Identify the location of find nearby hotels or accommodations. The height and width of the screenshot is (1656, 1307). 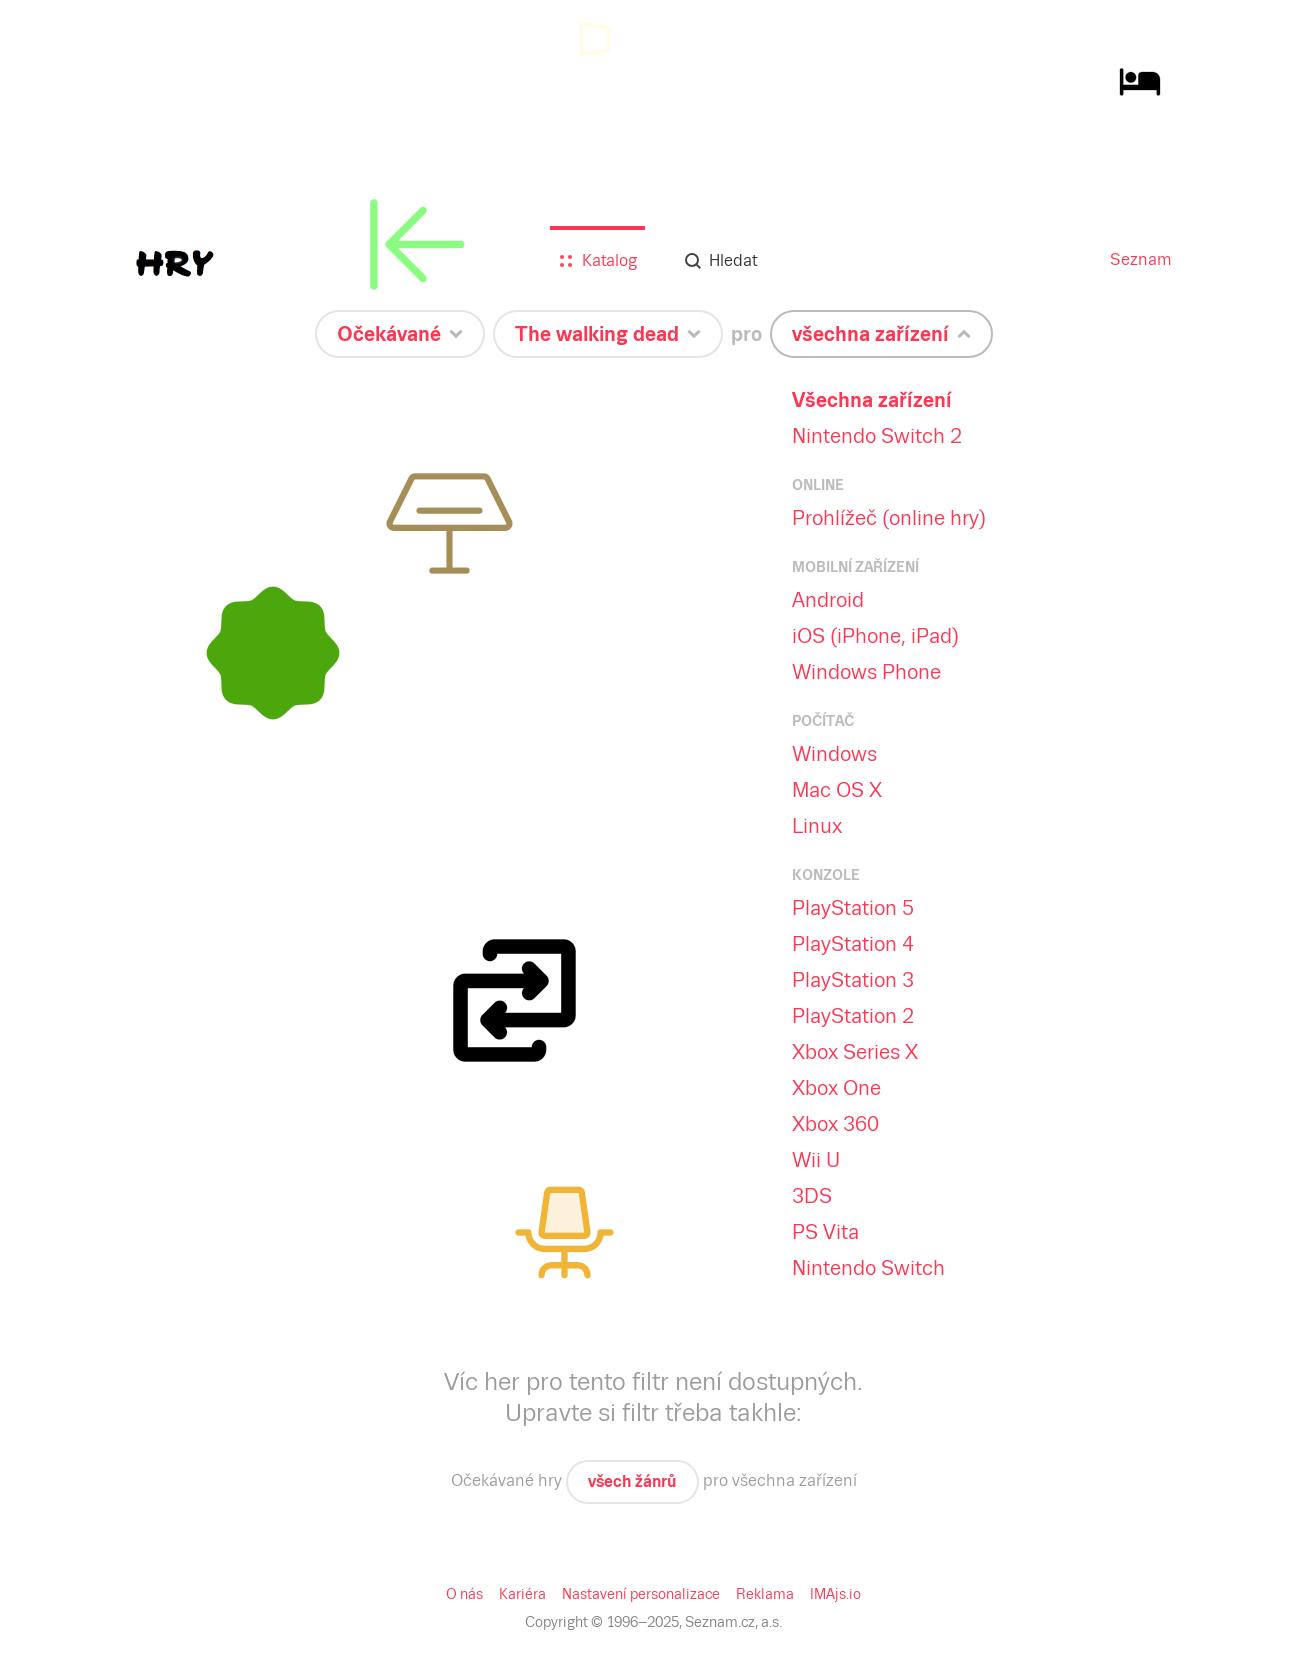
(1140, 81).